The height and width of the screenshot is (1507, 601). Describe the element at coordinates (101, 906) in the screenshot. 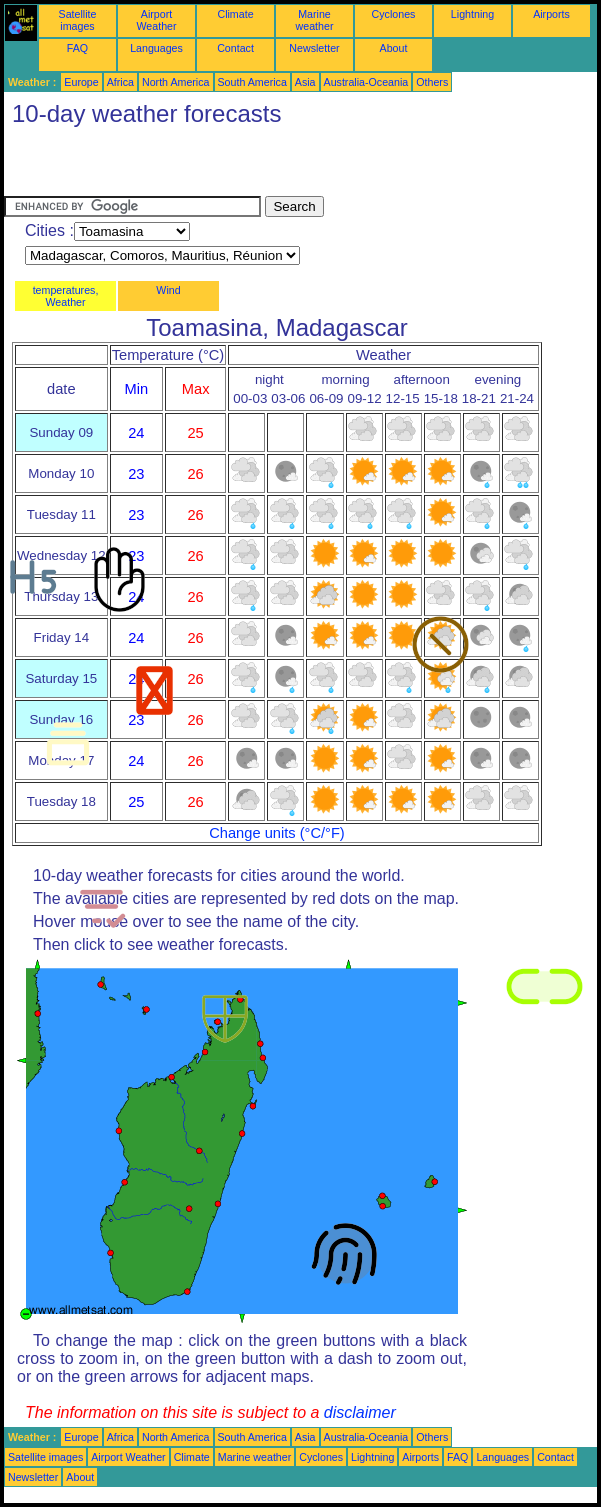

I see `filter applied successfully` at that location.